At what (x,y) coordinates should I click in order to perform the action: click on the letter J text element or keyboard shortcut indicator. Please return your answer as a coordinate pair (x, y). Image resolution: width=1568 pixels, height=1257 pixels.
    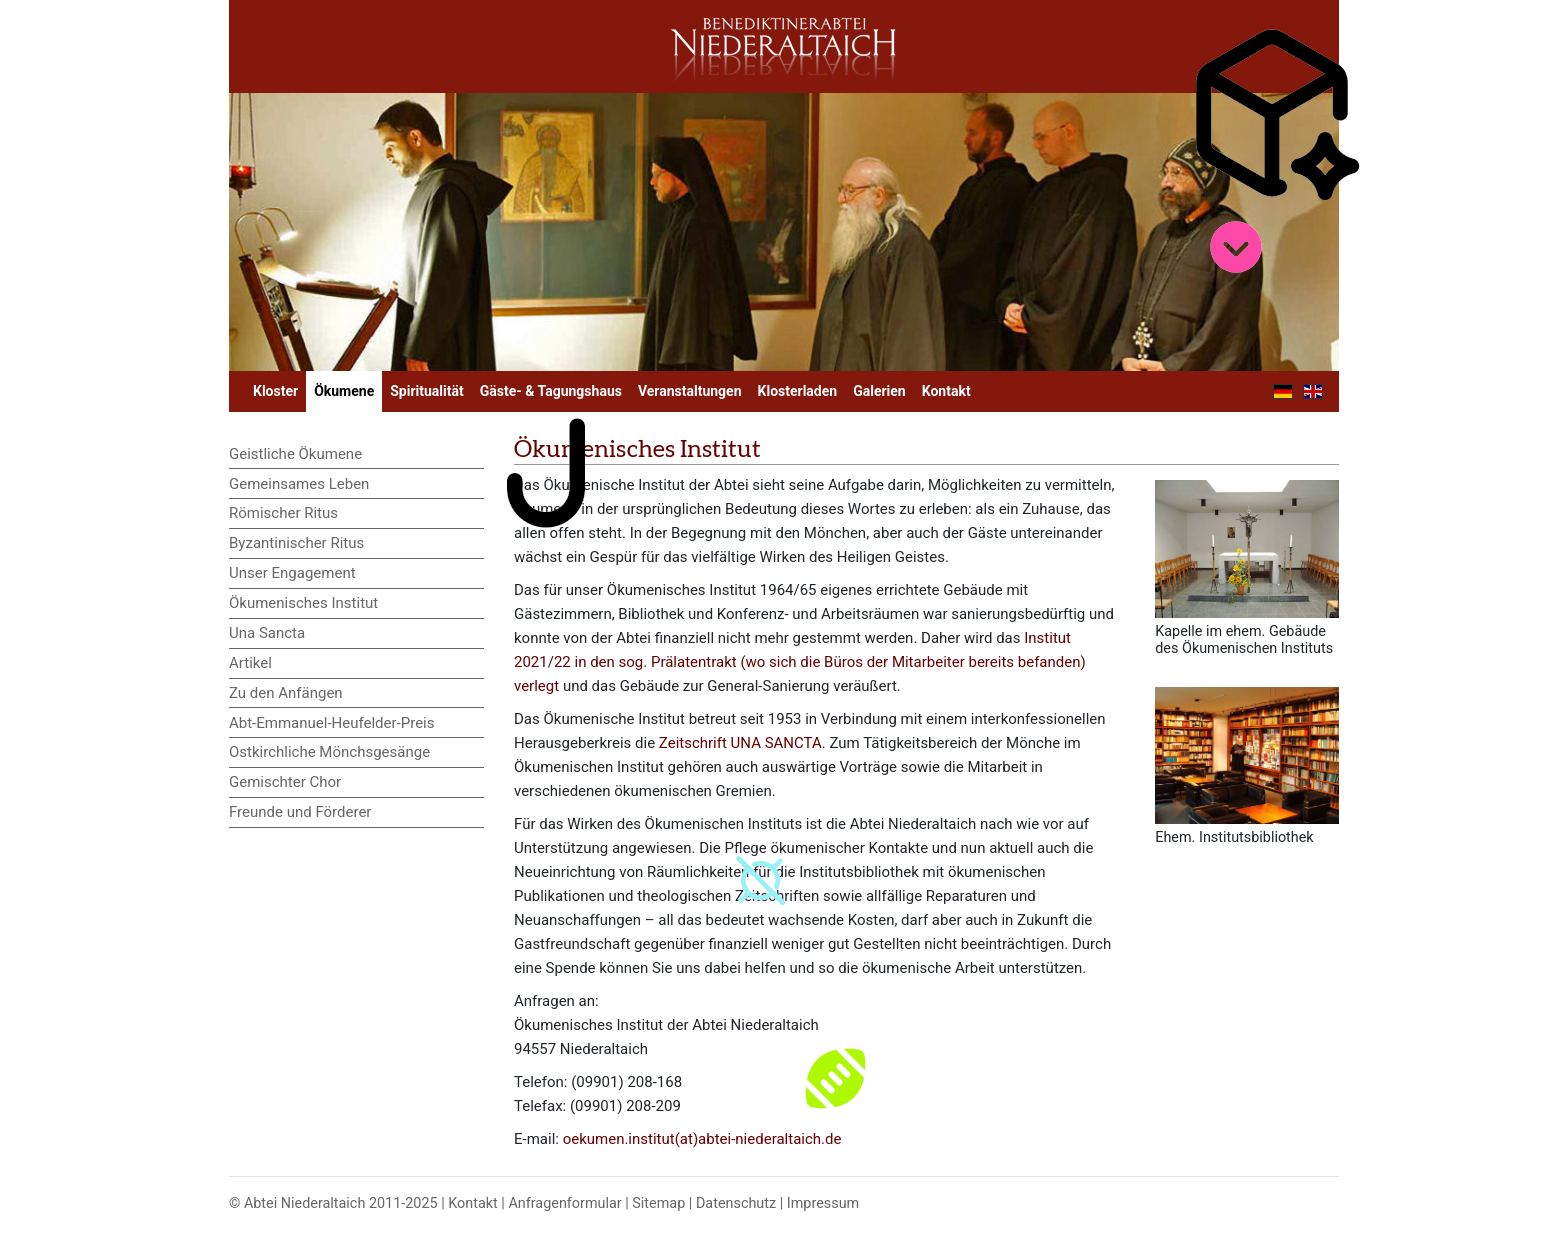
    Looking at the image, I should click on (546, 473).